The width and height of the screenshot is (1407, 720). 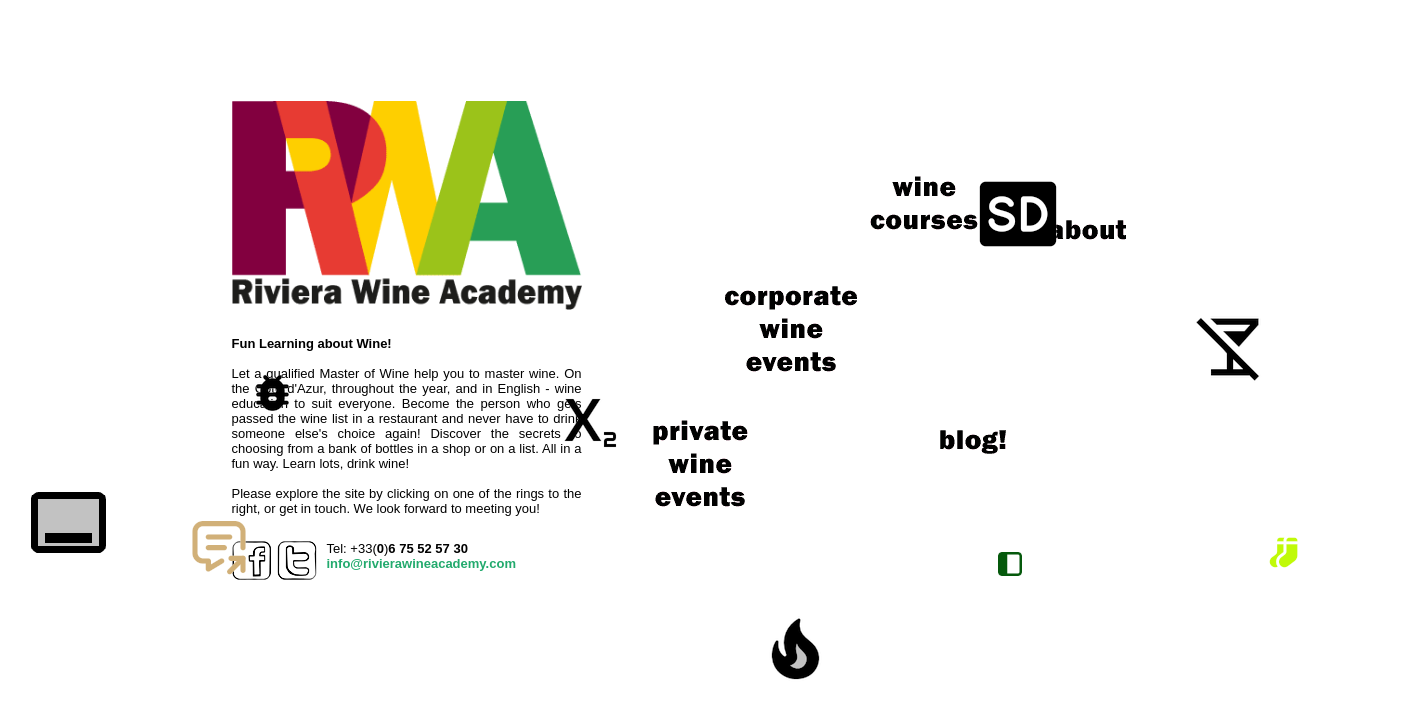 What do you see at coordinates (1284, 552) in the screenshot?
I see `browse socks or hosiery products` at bounding box center [1284, 552].